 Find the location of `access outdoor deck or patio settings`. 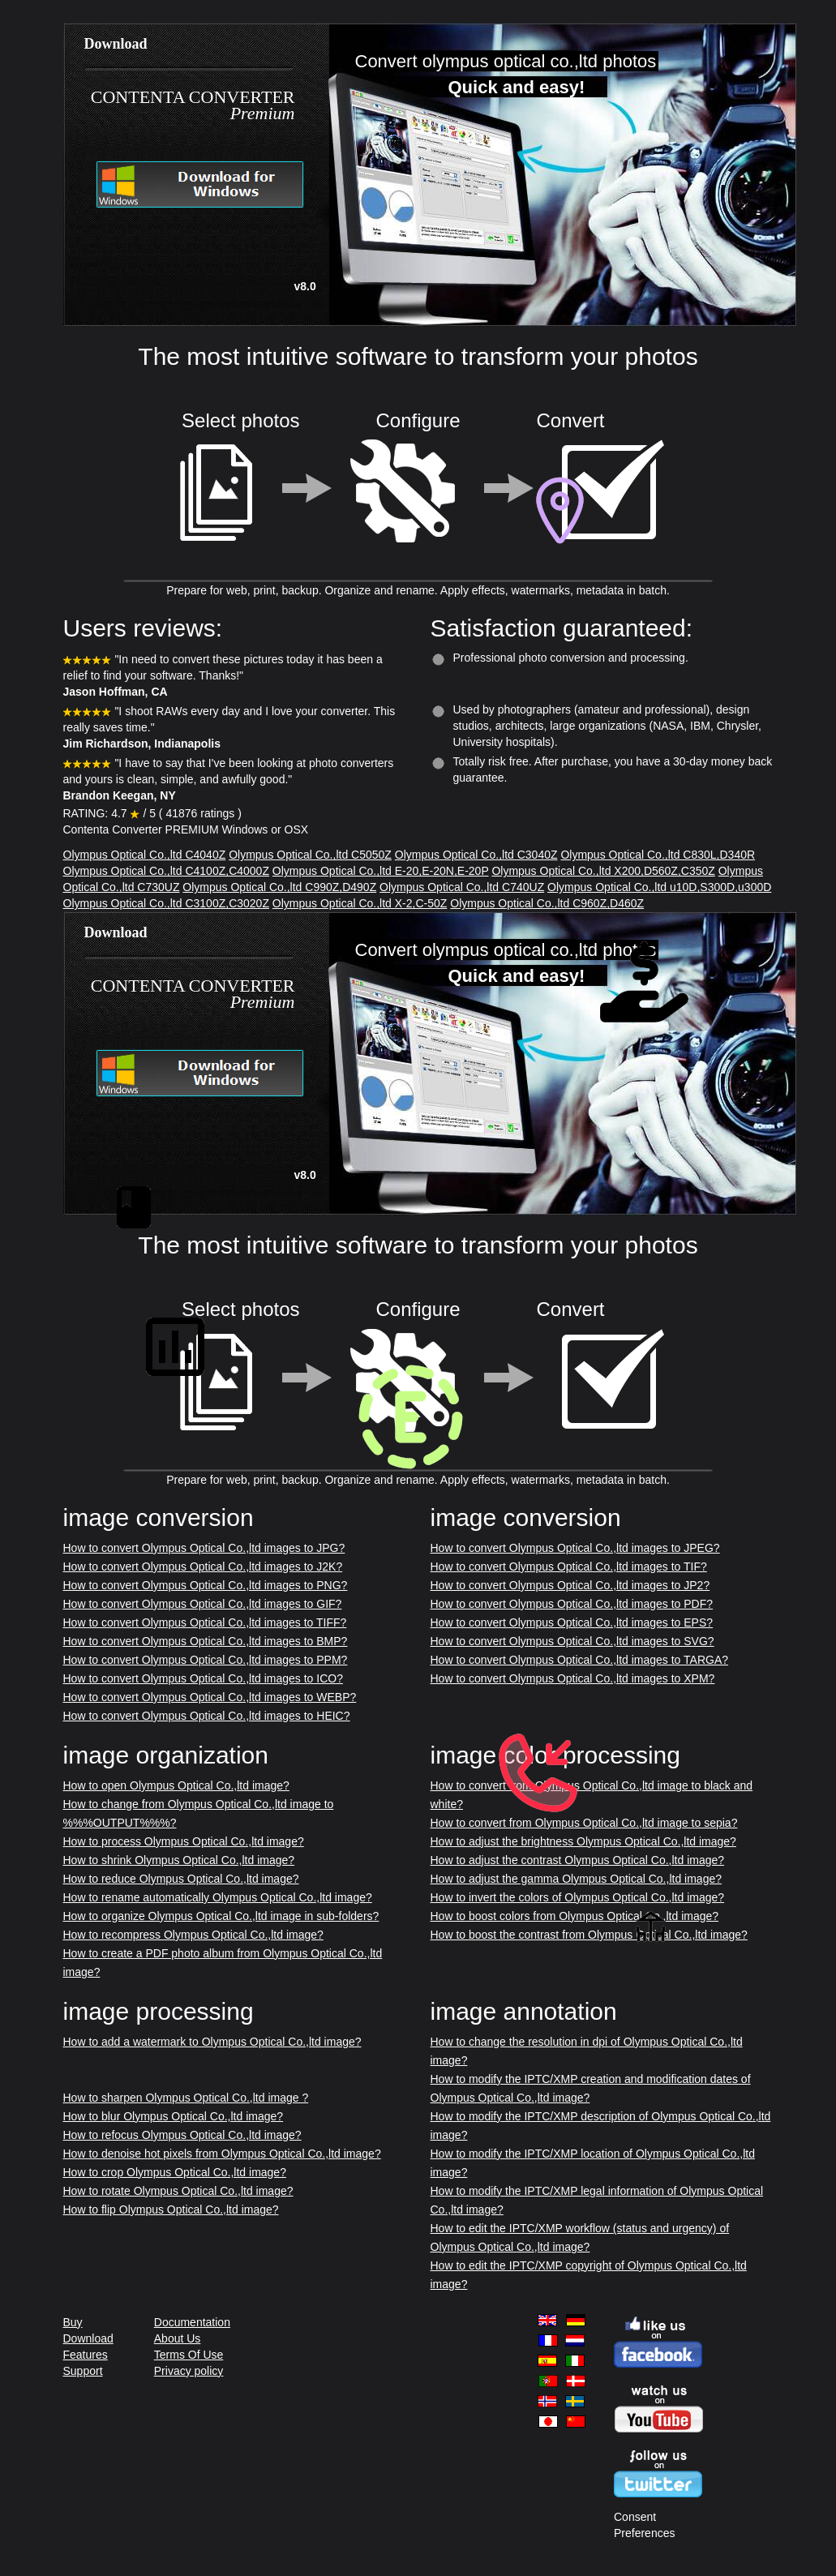

access outdoor deck or patio settings is located at coordinates (650, 1926).